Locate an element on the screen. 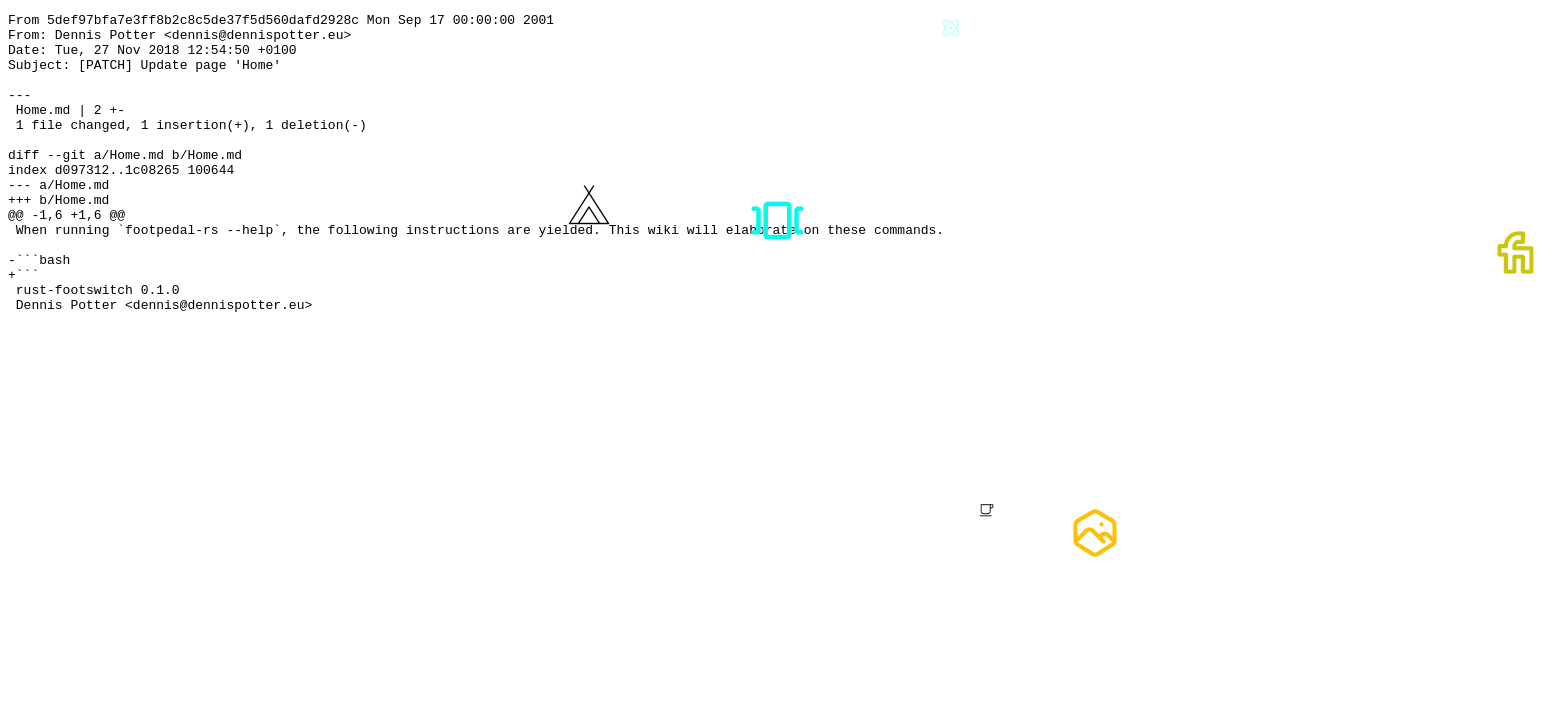 This screenshot has height=720, width=1568. view photos in hexagonal frame is located at coordinates (1095, 533).